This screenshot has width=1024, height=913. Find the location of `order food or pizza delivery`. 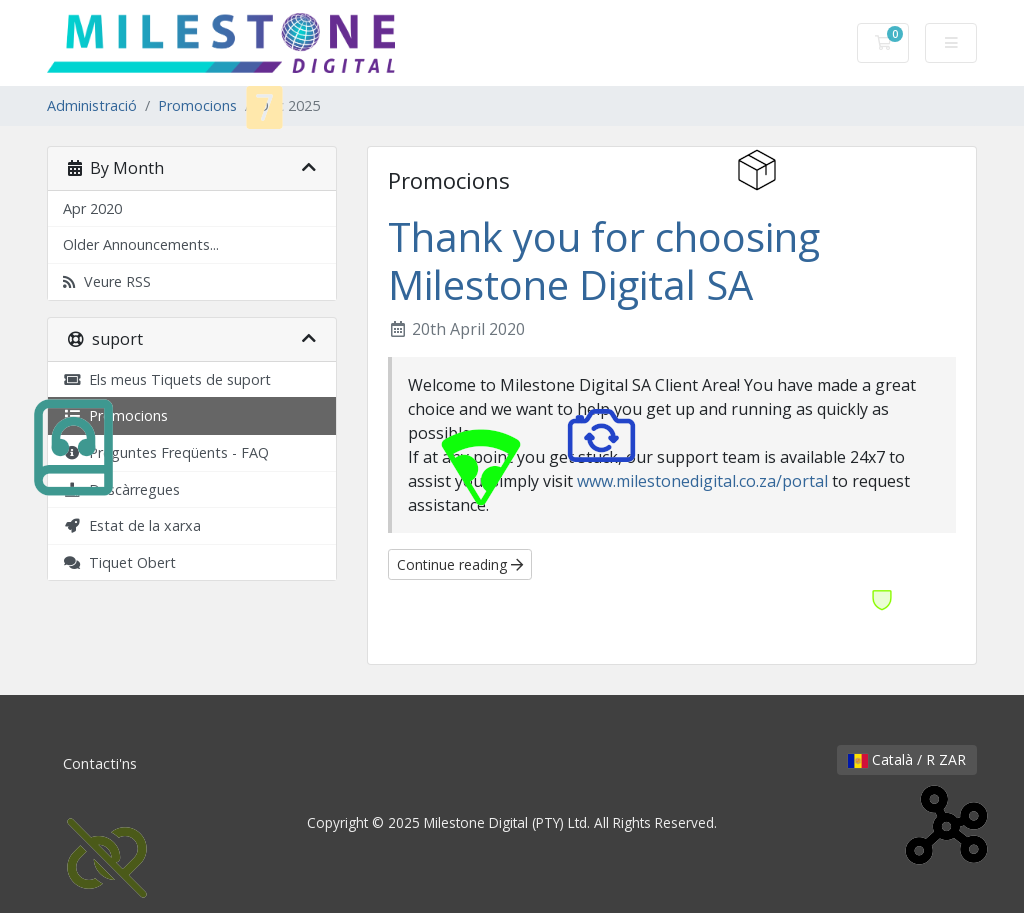

order food or pizza delivery is located at coordinates (481, 466).